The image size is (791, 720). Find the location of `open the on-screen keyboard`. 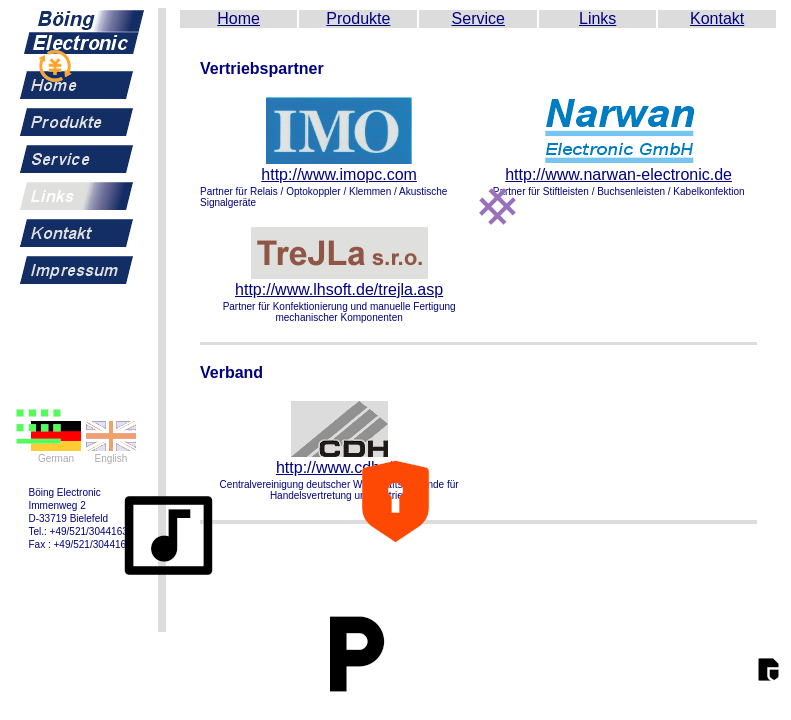

open the on-screen keyboard is located at coordinates (38, 426).